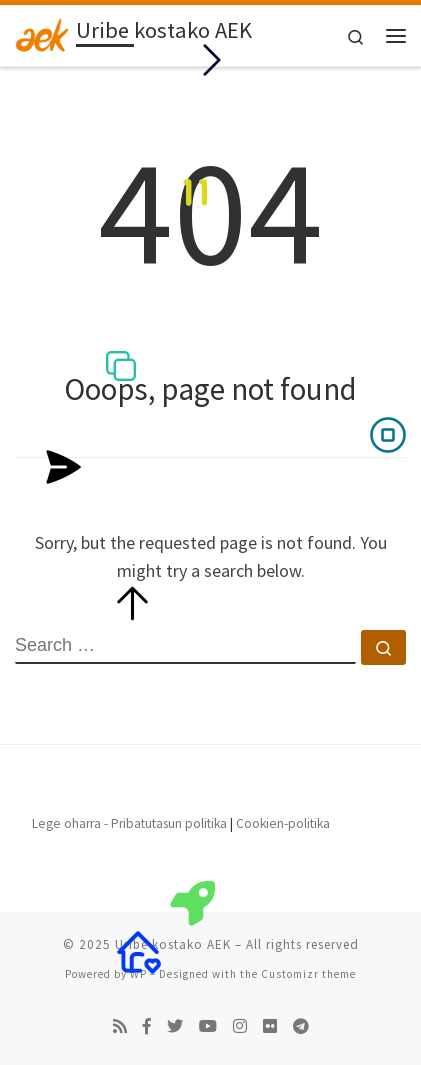 This screenshot has width=421, height=1065. What do you see at coordinates (196, 192) in the screenshot?
I see `indicates item number 11 in a list or sequence` at bounding box center [196, 192].